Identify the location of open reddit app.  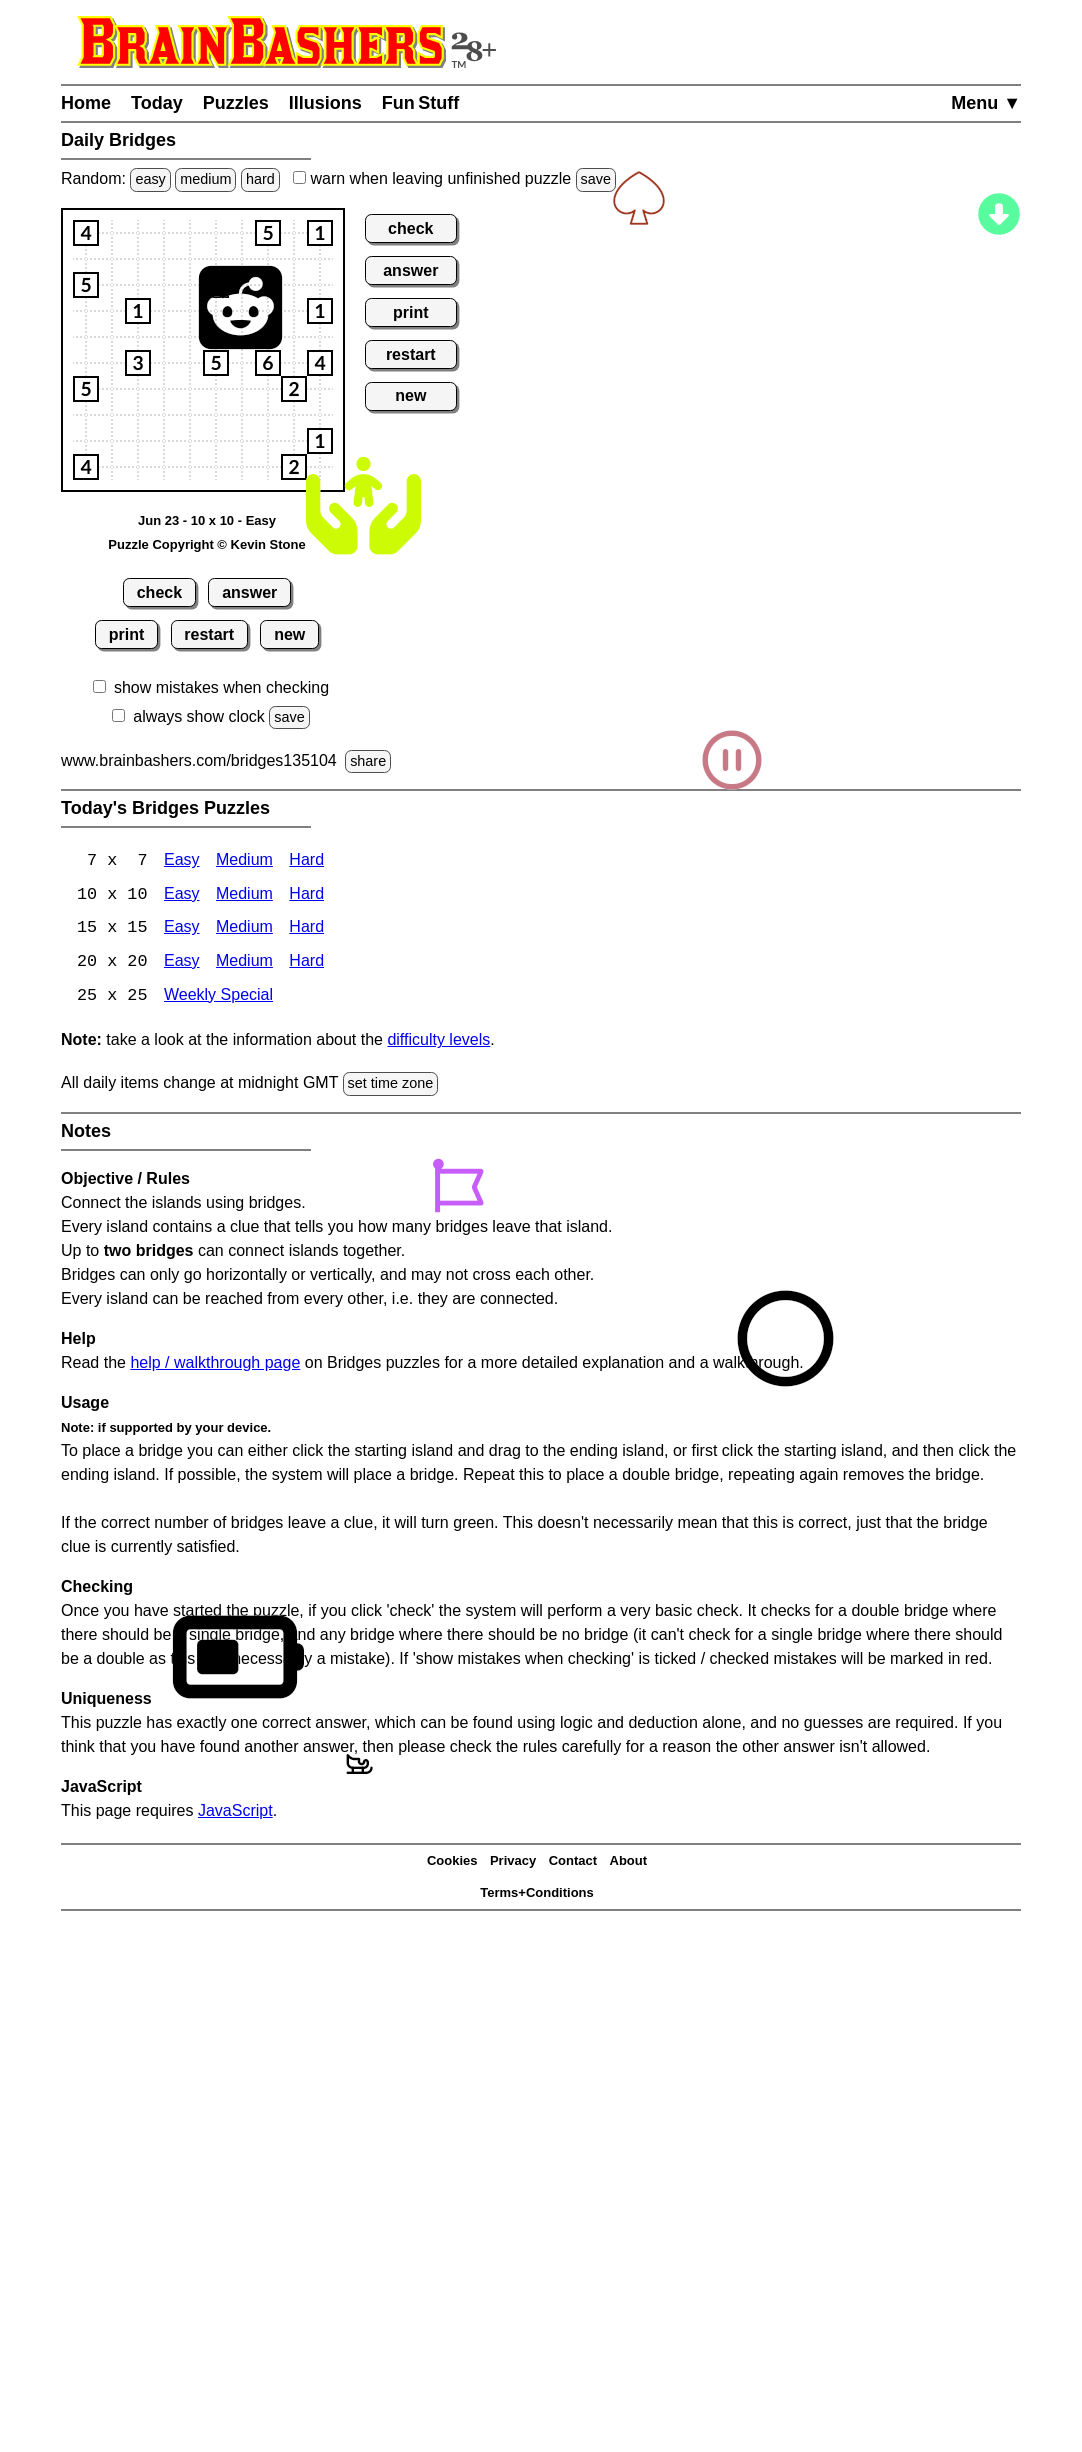
(240, 307).